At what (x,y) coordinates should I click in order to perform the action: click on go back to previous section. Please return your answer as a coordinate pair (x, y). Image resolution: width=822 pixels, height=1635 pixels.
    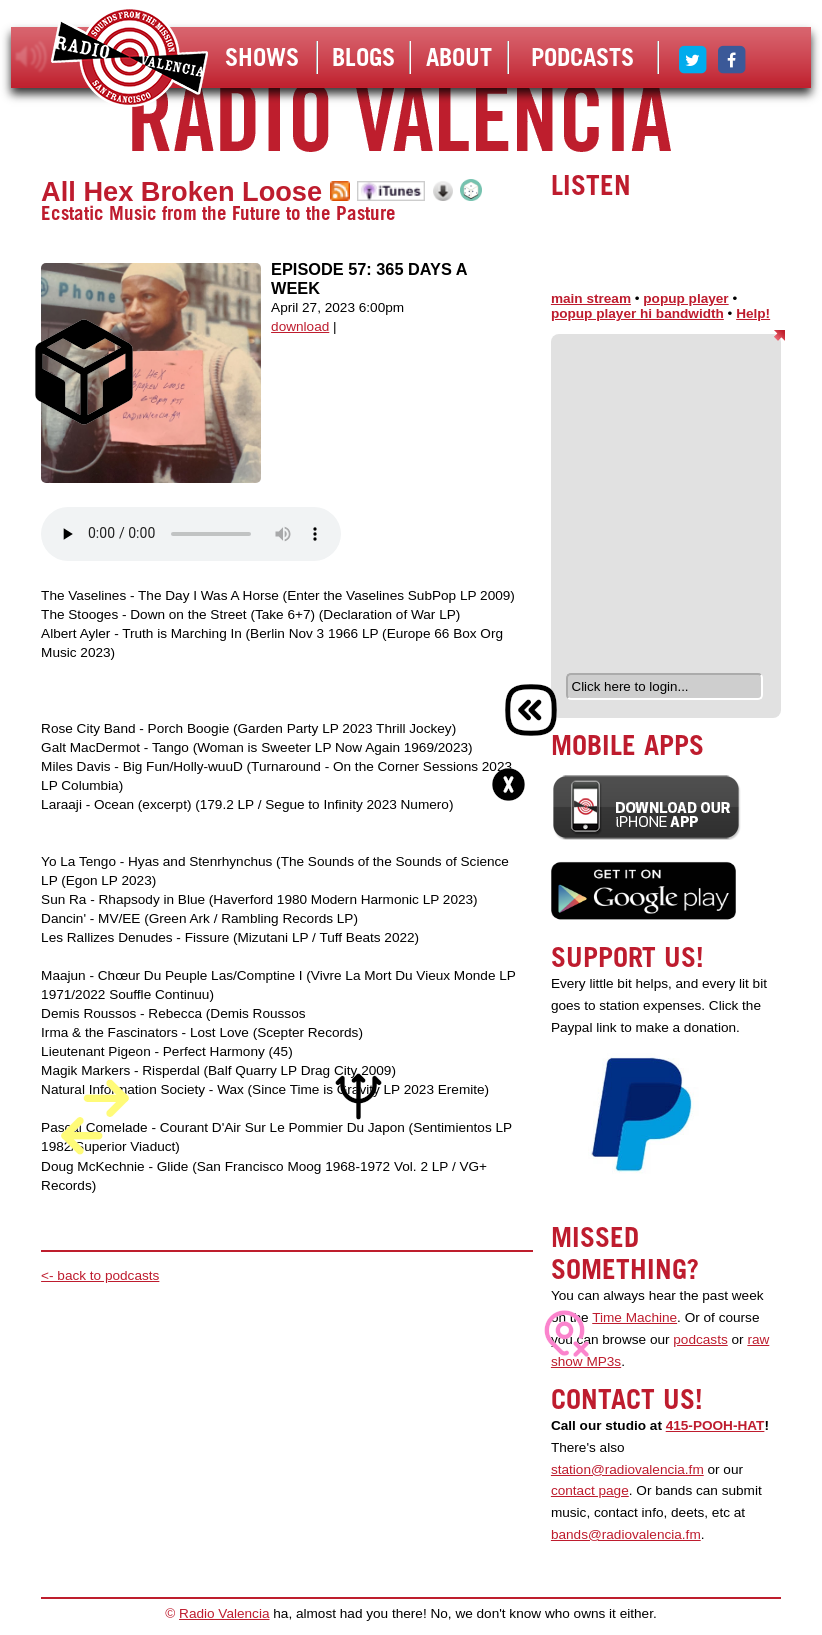
    Looking at the image, I should click on (531, 710).